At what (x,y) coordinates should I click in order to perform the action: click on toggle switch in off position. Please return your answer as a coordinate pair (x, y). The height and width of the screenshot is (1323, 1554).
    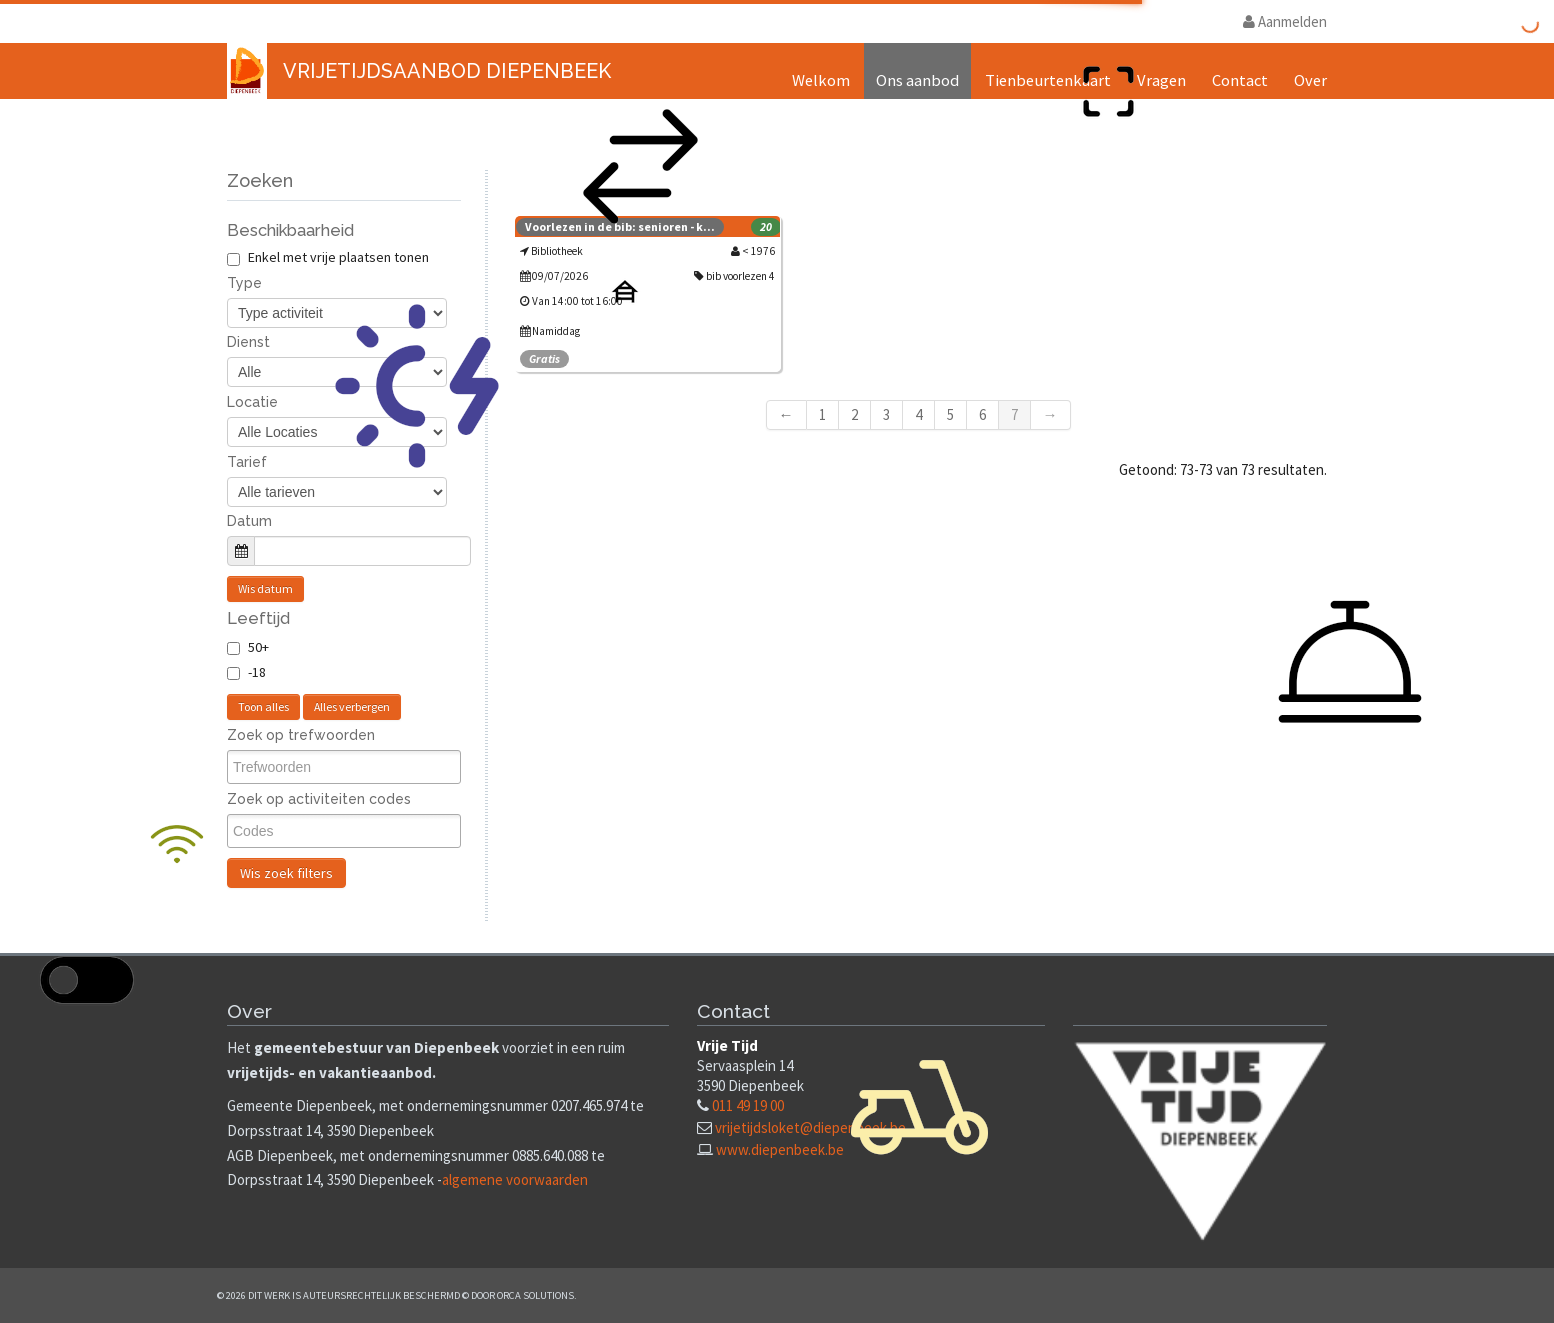
    Looking at the image, I should click on (87, 980).